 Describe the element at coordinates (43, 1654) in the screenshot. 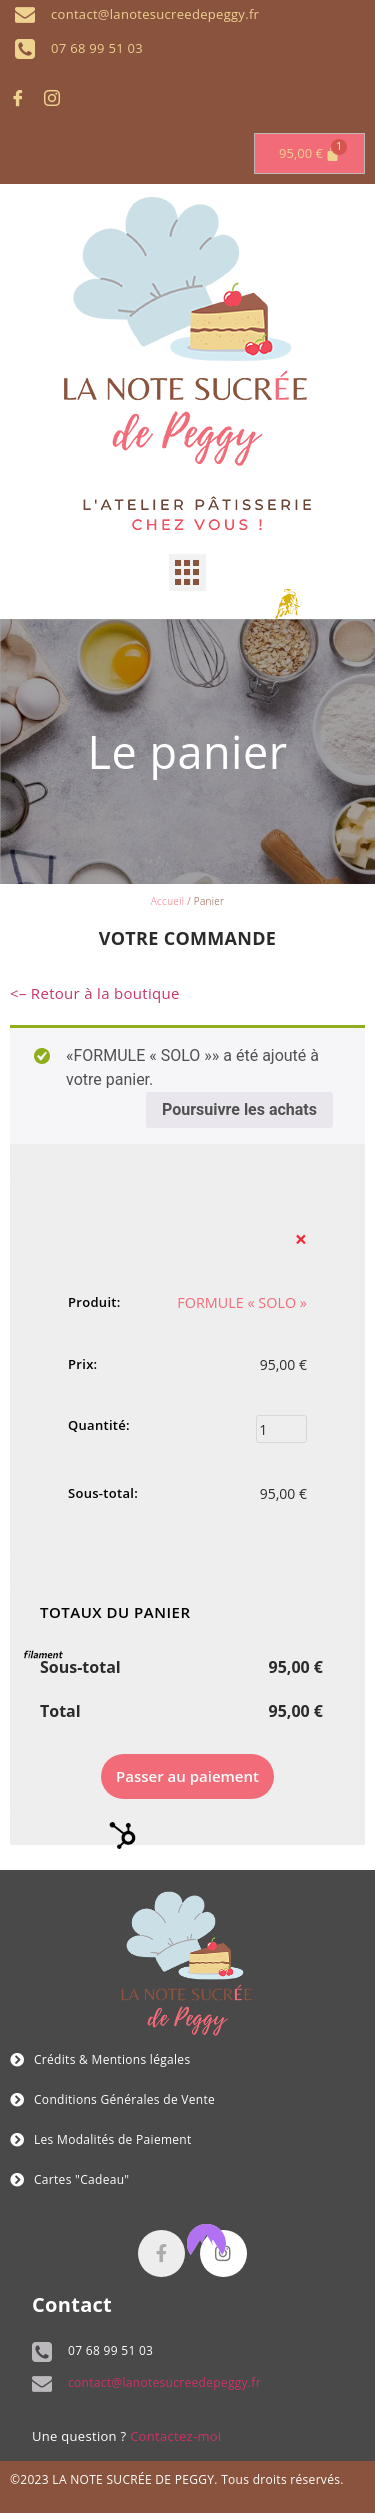

I see `filament brand logo` at that location.